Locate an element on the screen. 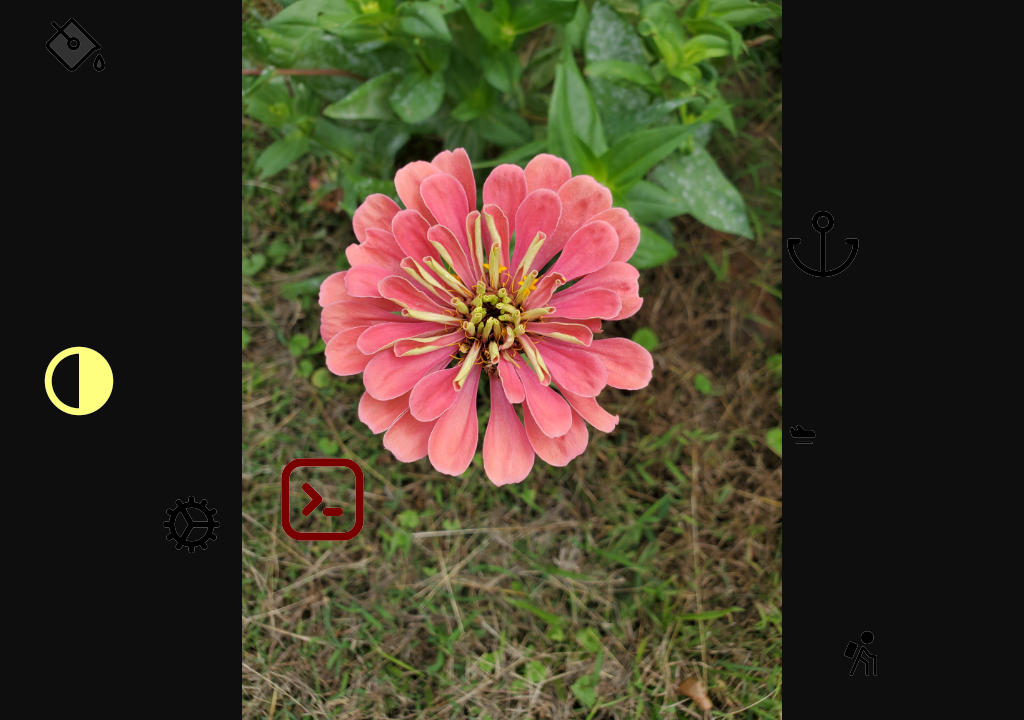  adjust screen brightness is located at coordinates (79, 381).